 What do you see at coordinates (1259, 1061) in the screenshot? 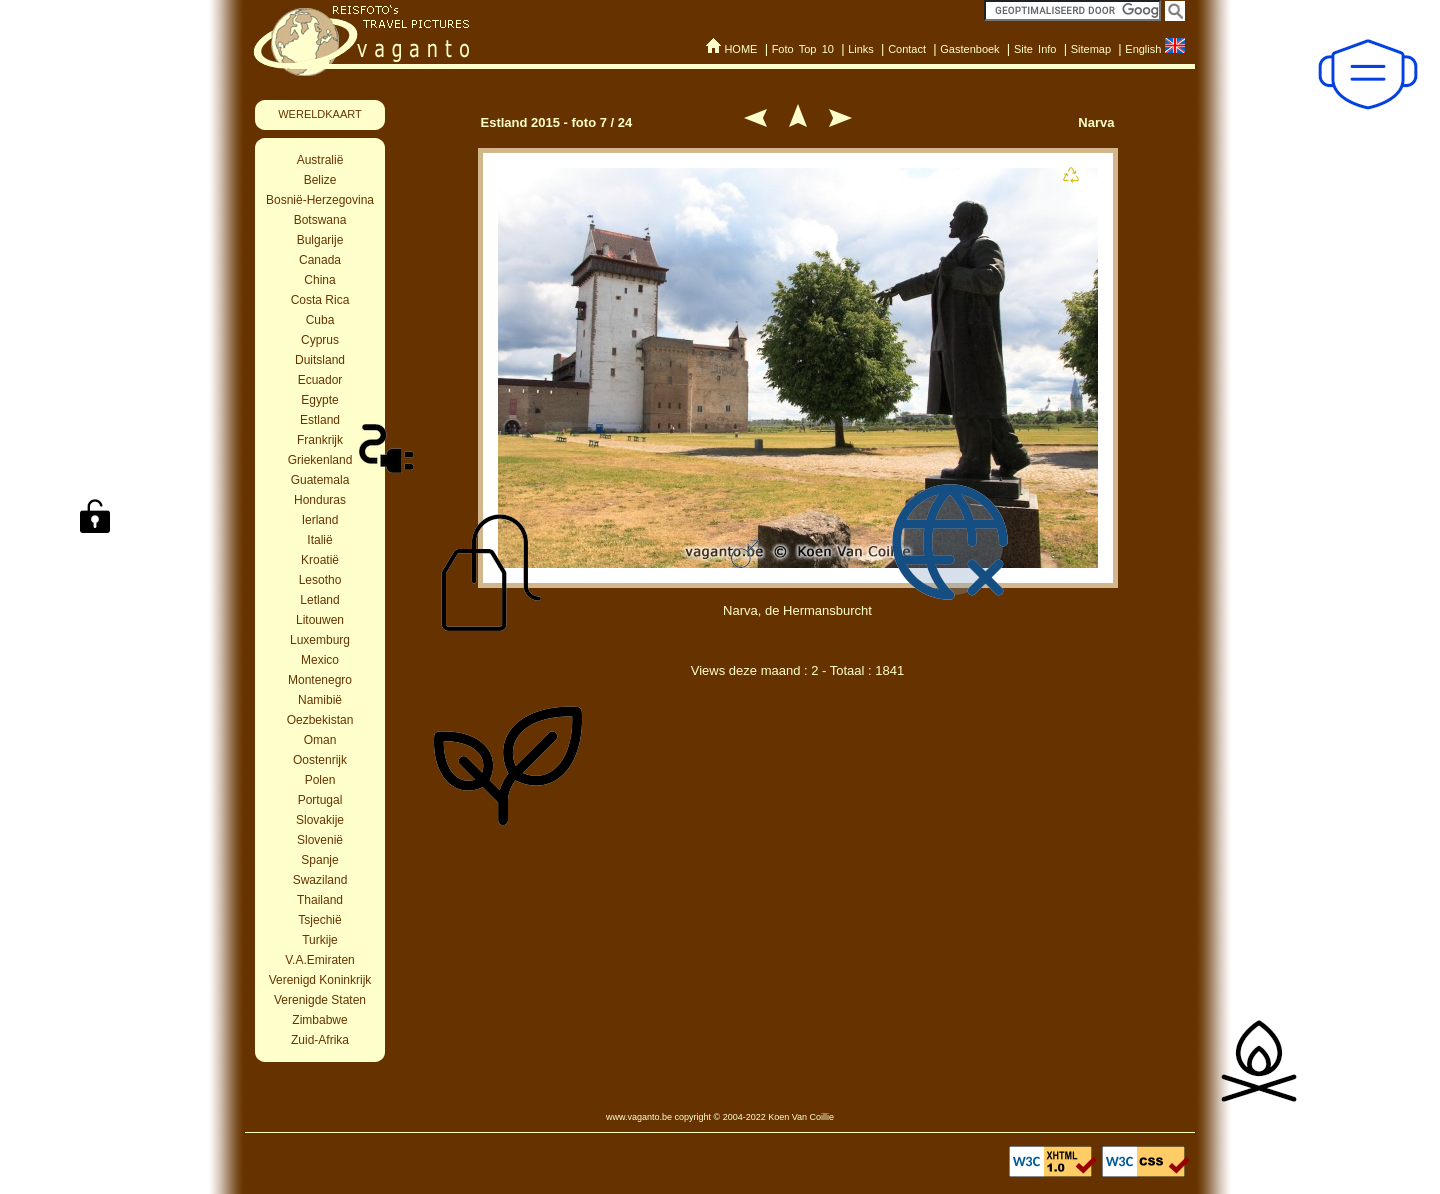
I see `access outdoor or camping-related features` at bounding box center [1259, 1061].